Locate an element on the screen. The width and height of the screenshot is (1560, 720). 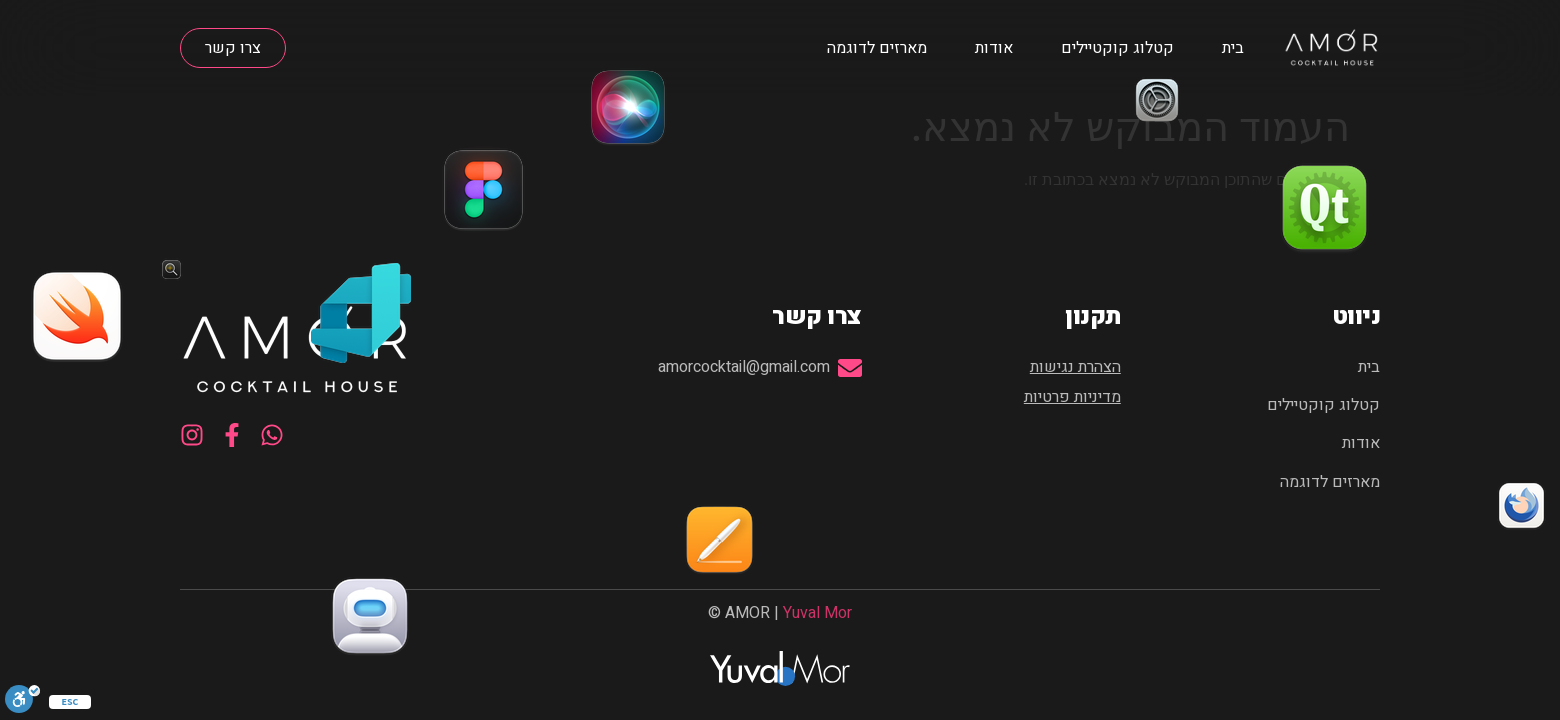
open Figma design application is located at coordinates (483, 189).